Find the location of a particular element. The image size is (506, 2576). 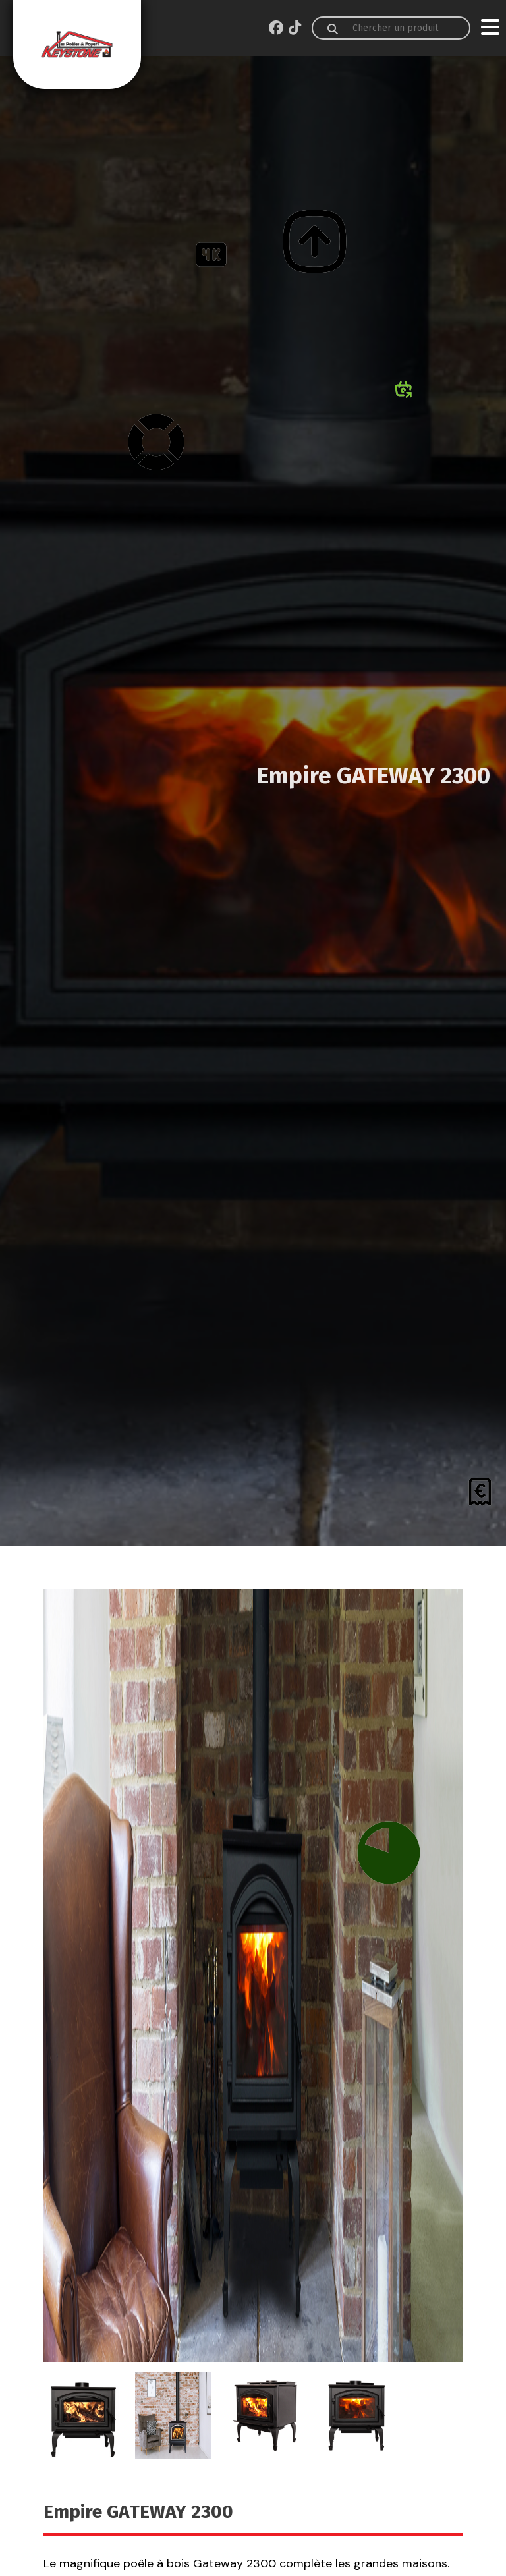

upload a file or document is located at coordinates (314, 241).